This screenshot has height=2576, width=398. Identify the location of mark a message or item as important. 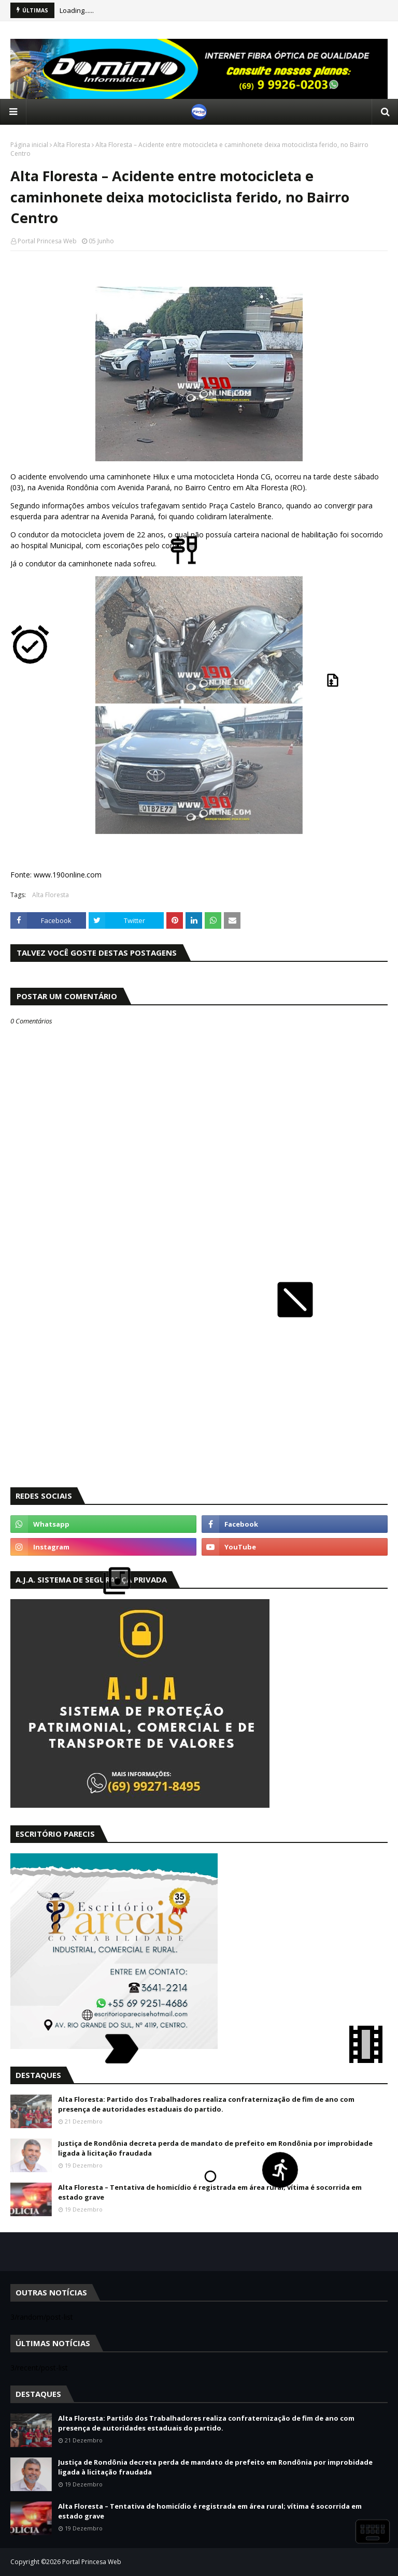
(120, 2048).